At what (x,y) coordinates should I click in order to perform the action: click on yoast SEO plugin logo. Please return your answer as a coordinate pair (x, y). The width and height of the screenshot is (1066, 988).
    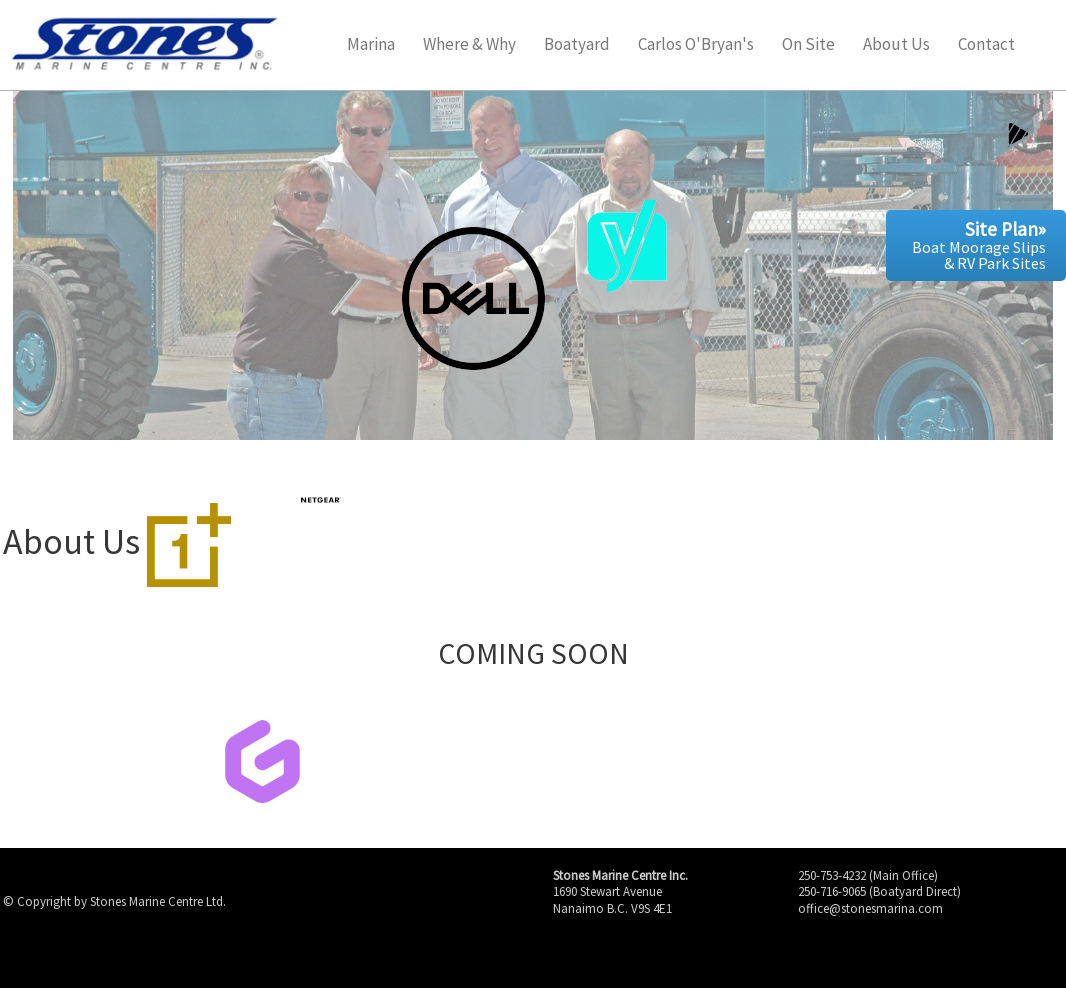
    Looking at the image, I should click on (627, 246).